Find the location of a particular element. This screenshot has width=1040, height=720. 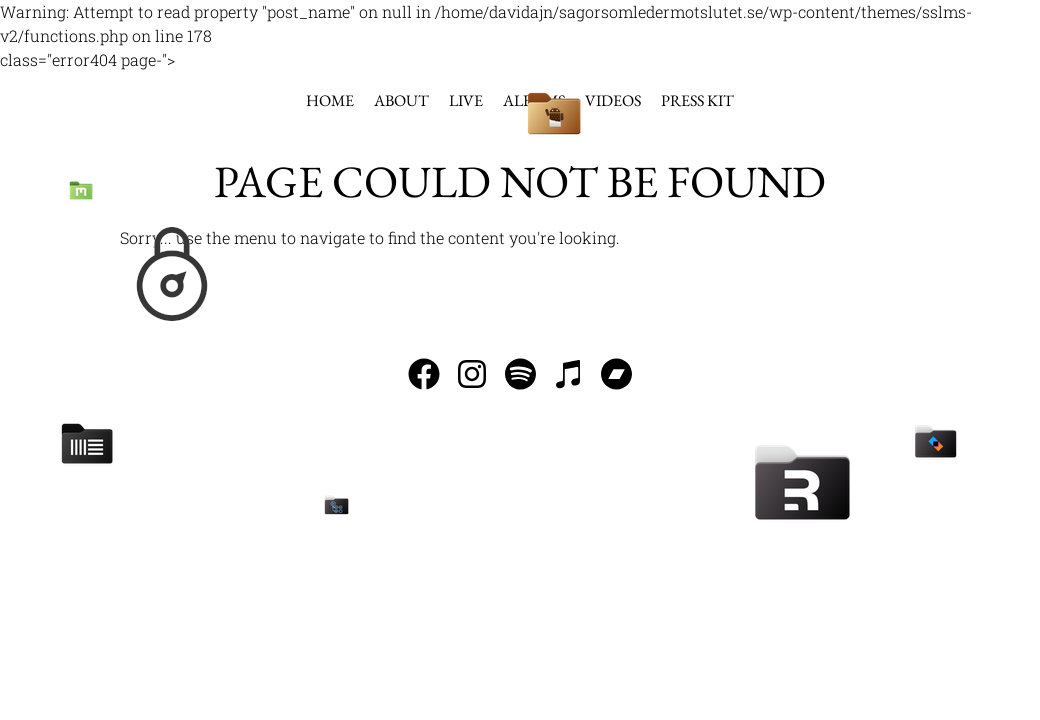

folder containing JetBrains Ktor project files is located at coordinates (935, 442).